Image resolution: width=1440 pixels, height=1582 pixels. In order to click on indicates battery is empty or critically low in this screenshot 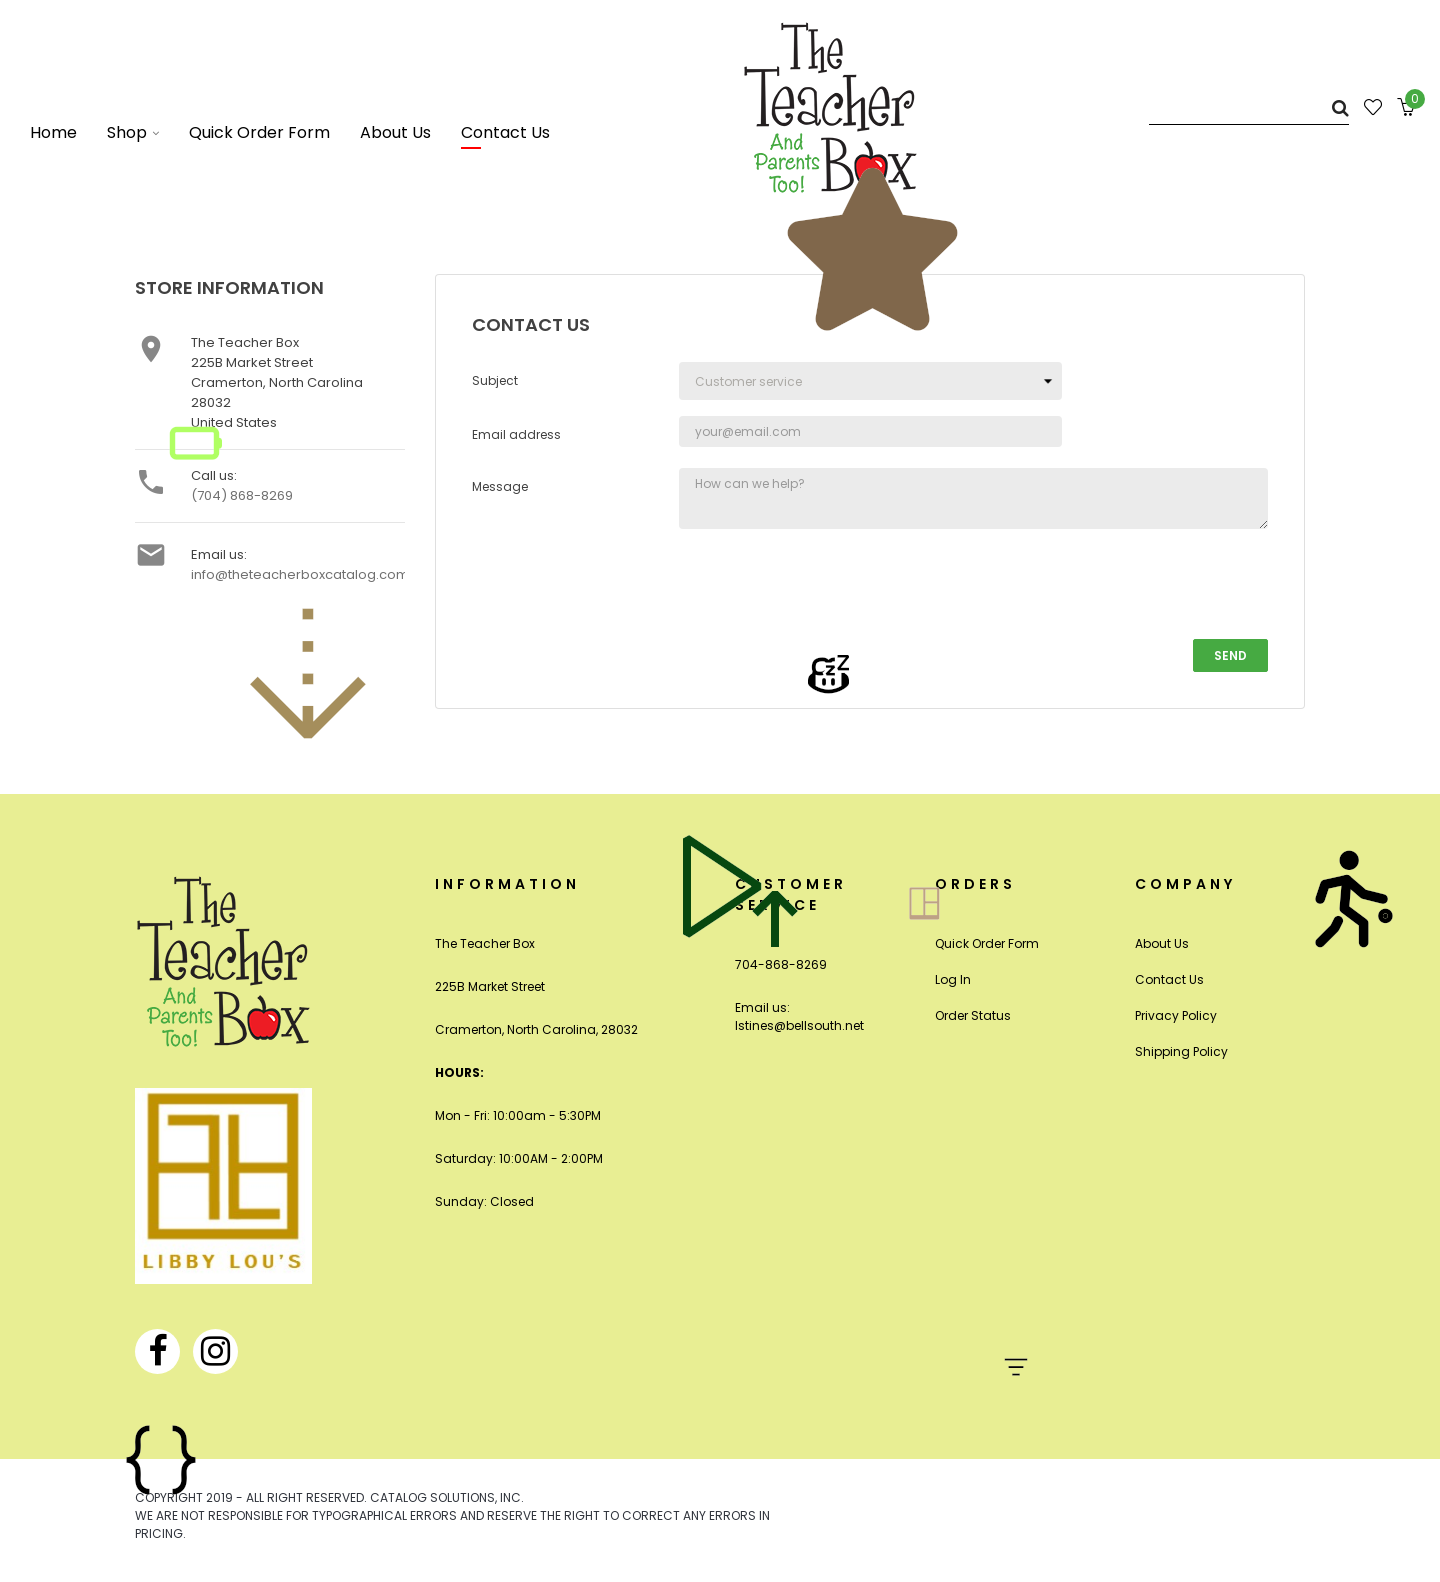, I will do `click(194, 440)`.